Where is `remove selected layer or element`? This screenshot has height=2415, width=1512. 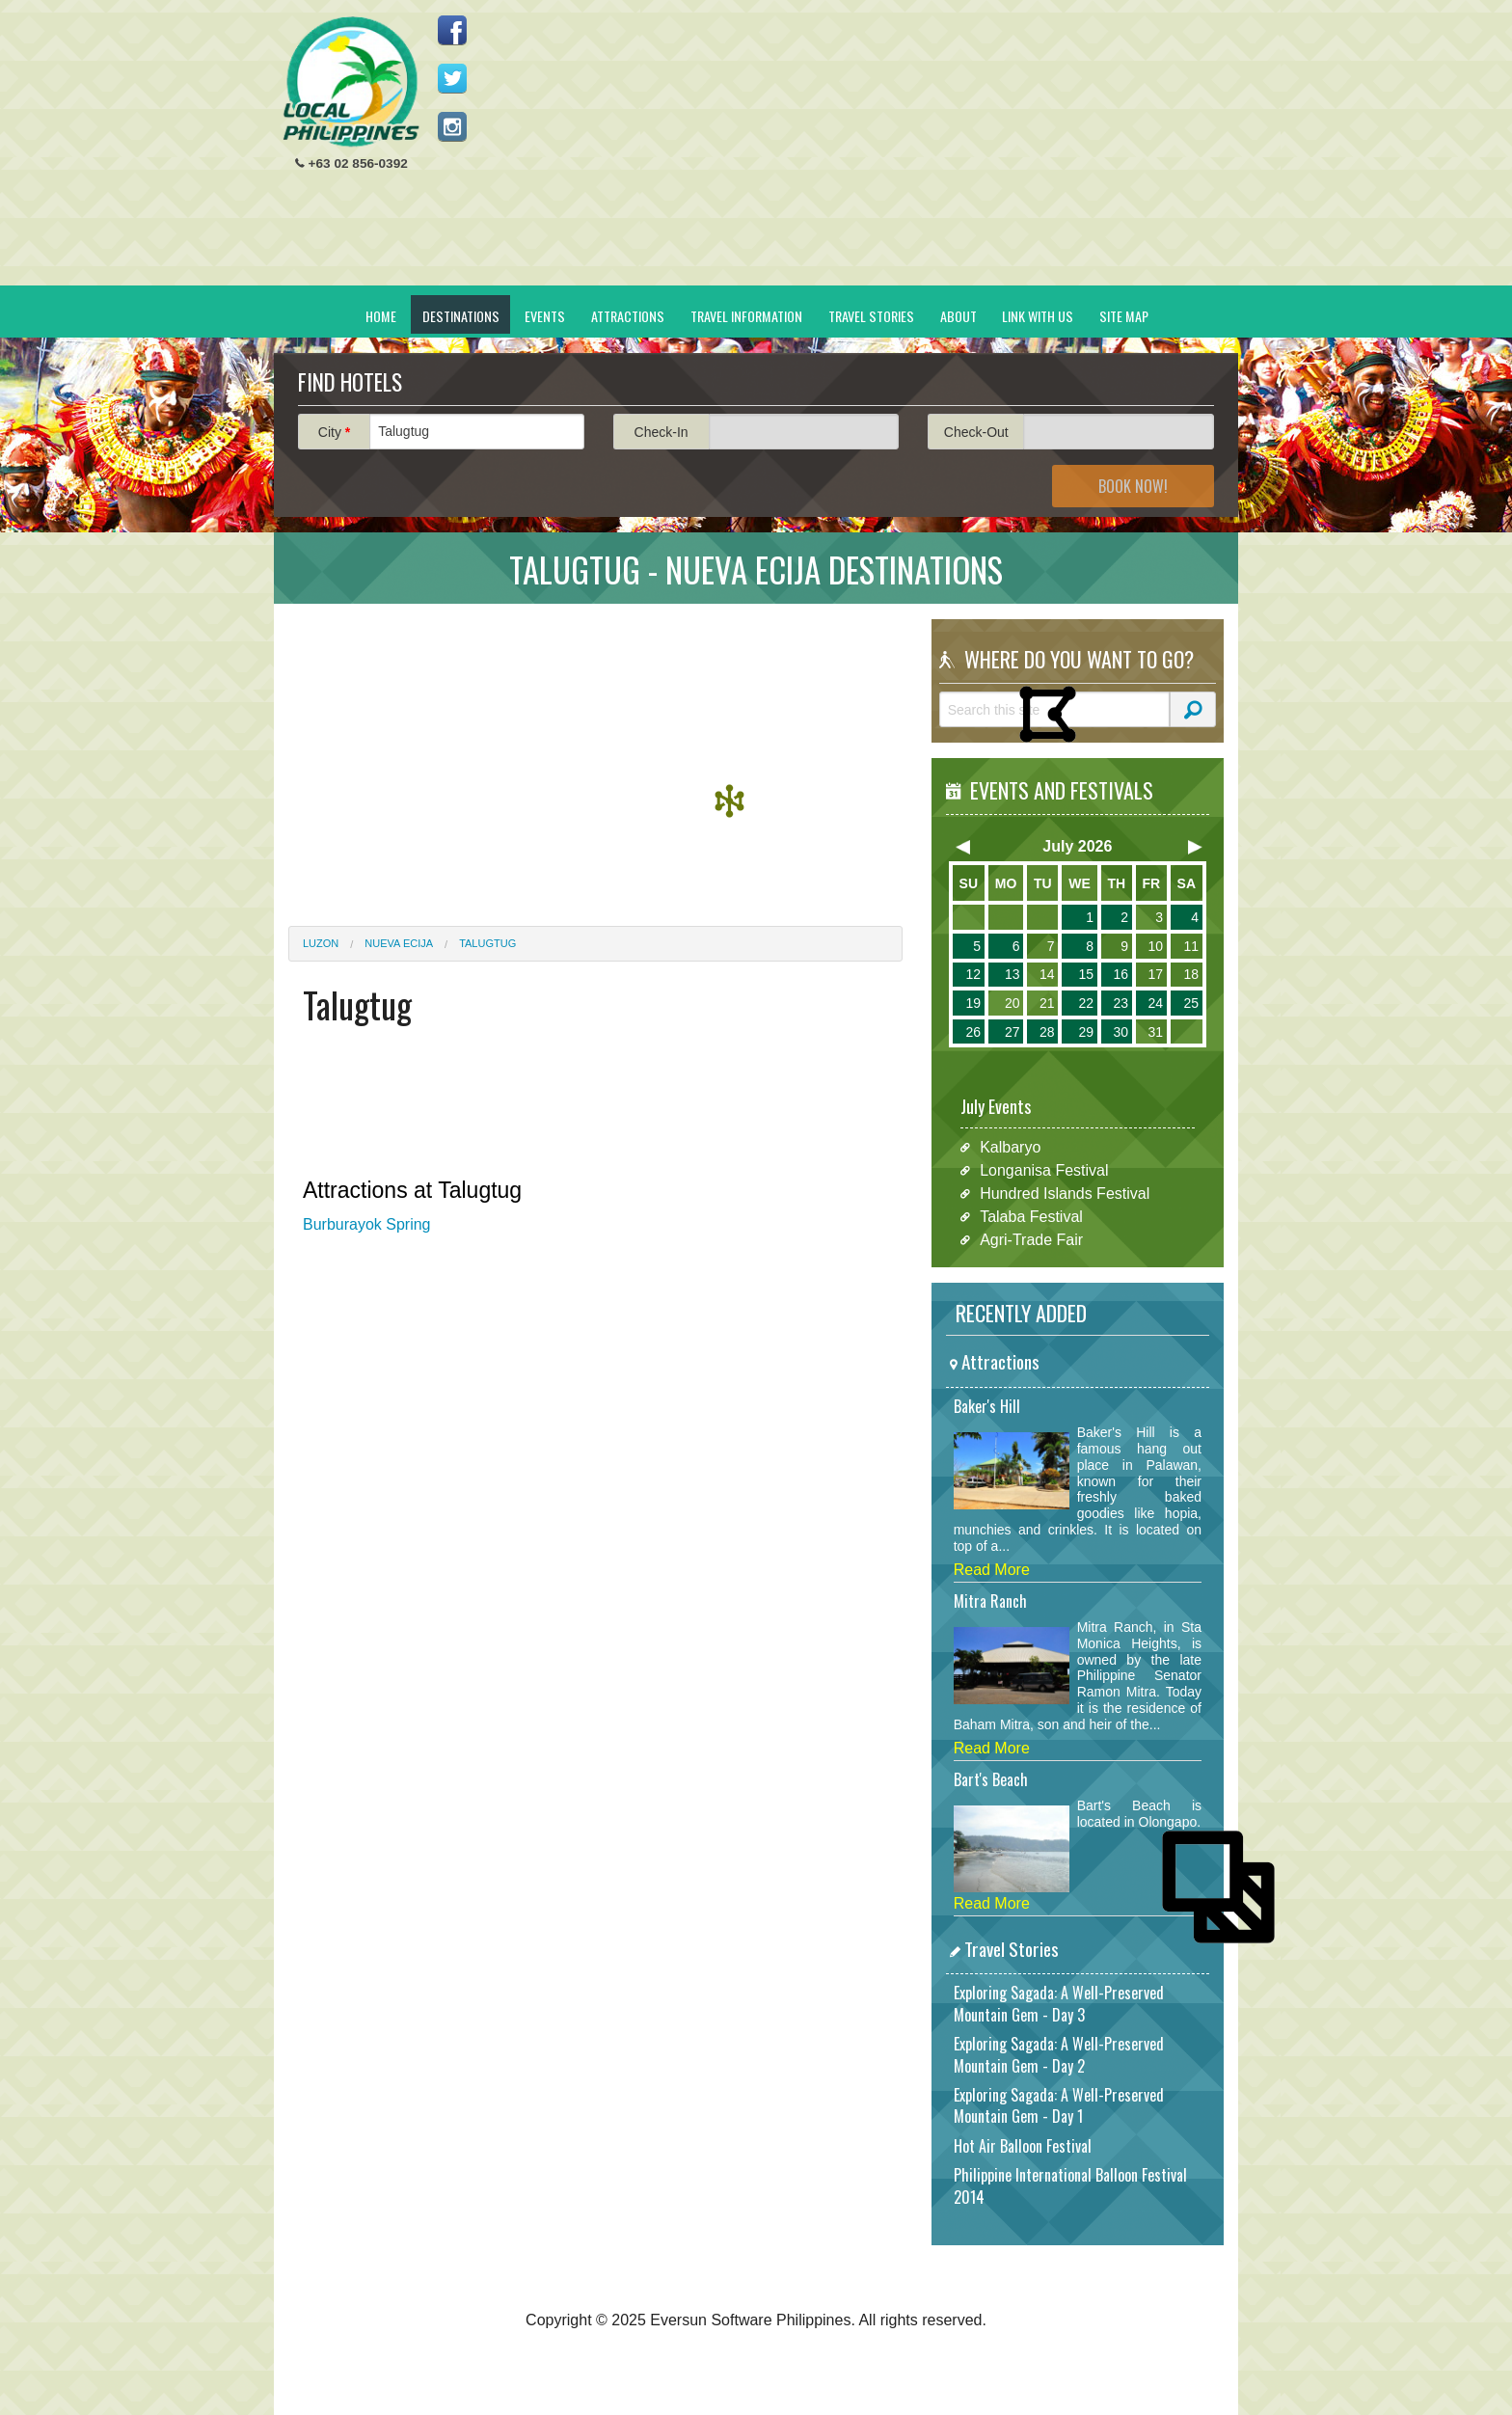
remove selected layer or element is located at coordinates (1218, 1886).